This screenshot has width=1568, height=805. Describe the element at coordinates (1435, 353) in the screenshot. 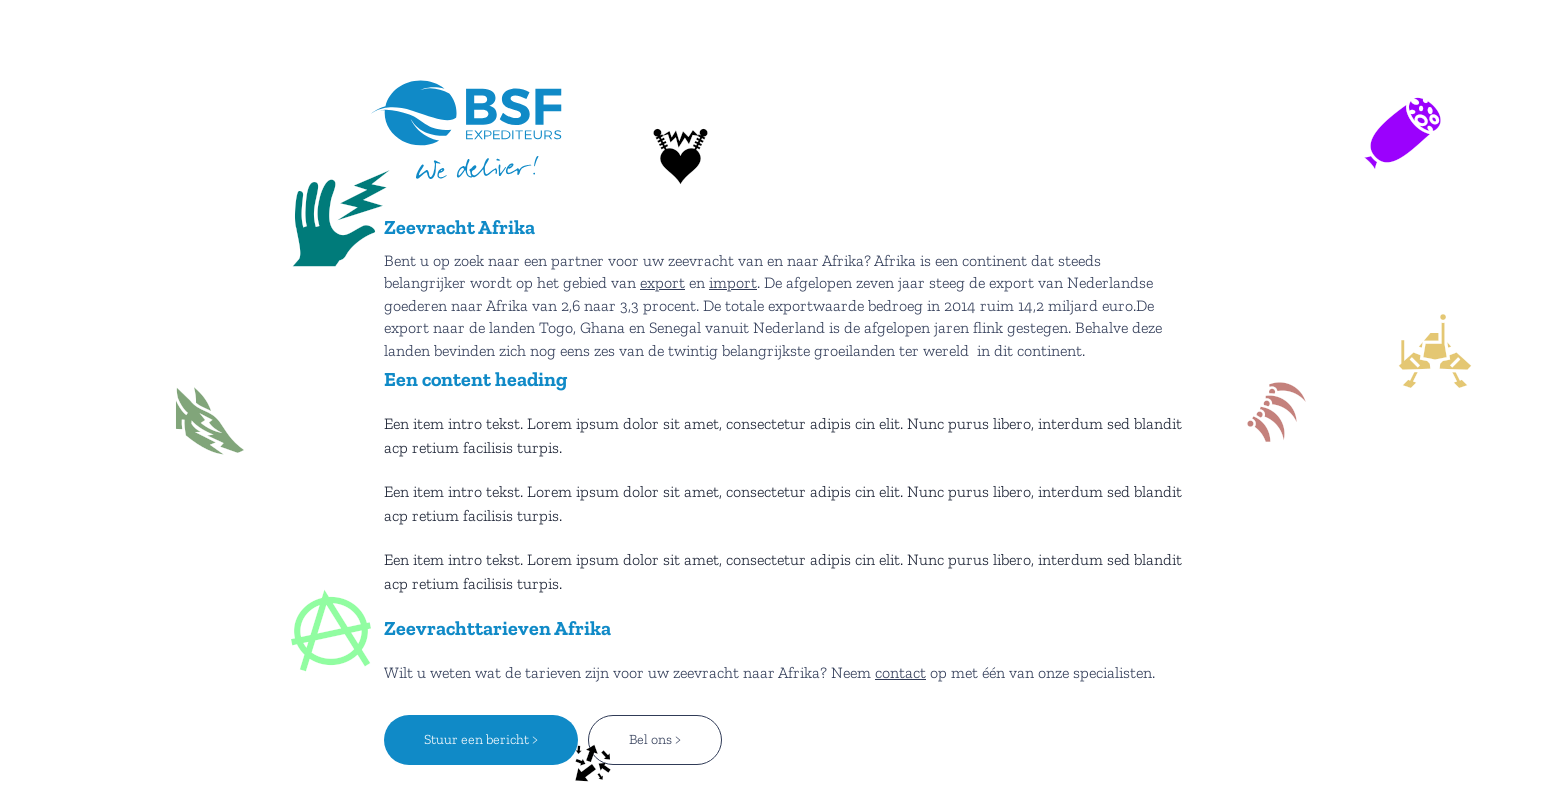

I see `mars pathfinder rover or space exploration feature` at that location.